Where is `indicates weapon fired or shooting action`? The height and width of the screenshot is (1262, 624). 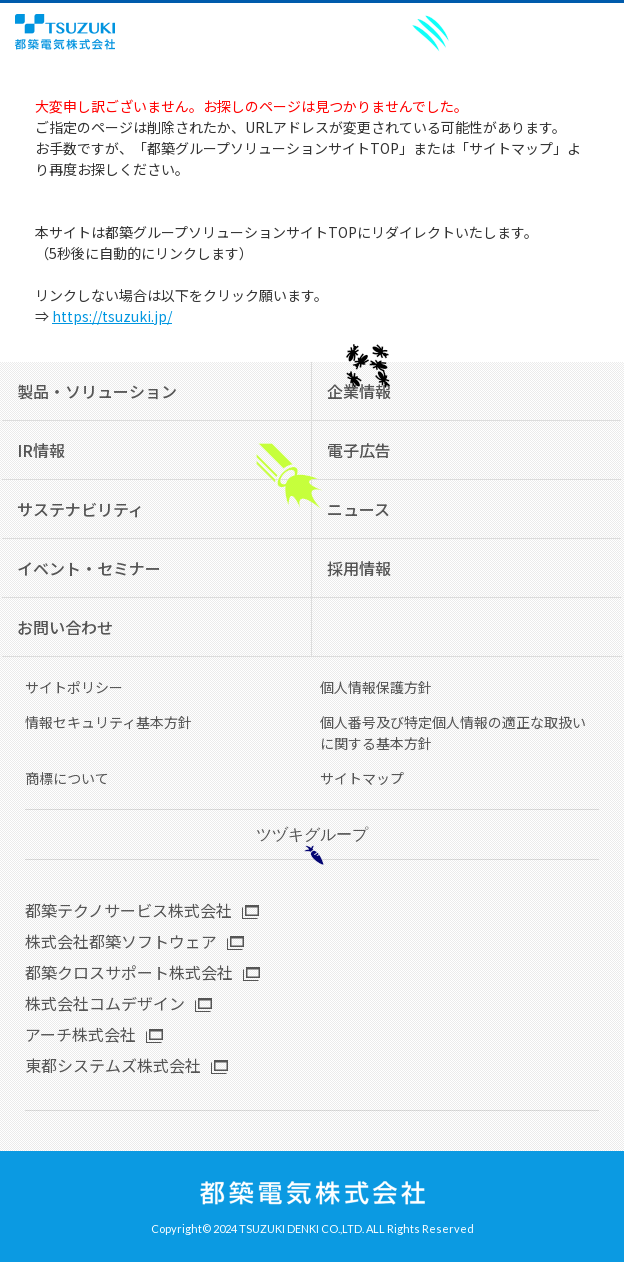
indicates weapon fired or shooting action is located at coordinates (289, 476).